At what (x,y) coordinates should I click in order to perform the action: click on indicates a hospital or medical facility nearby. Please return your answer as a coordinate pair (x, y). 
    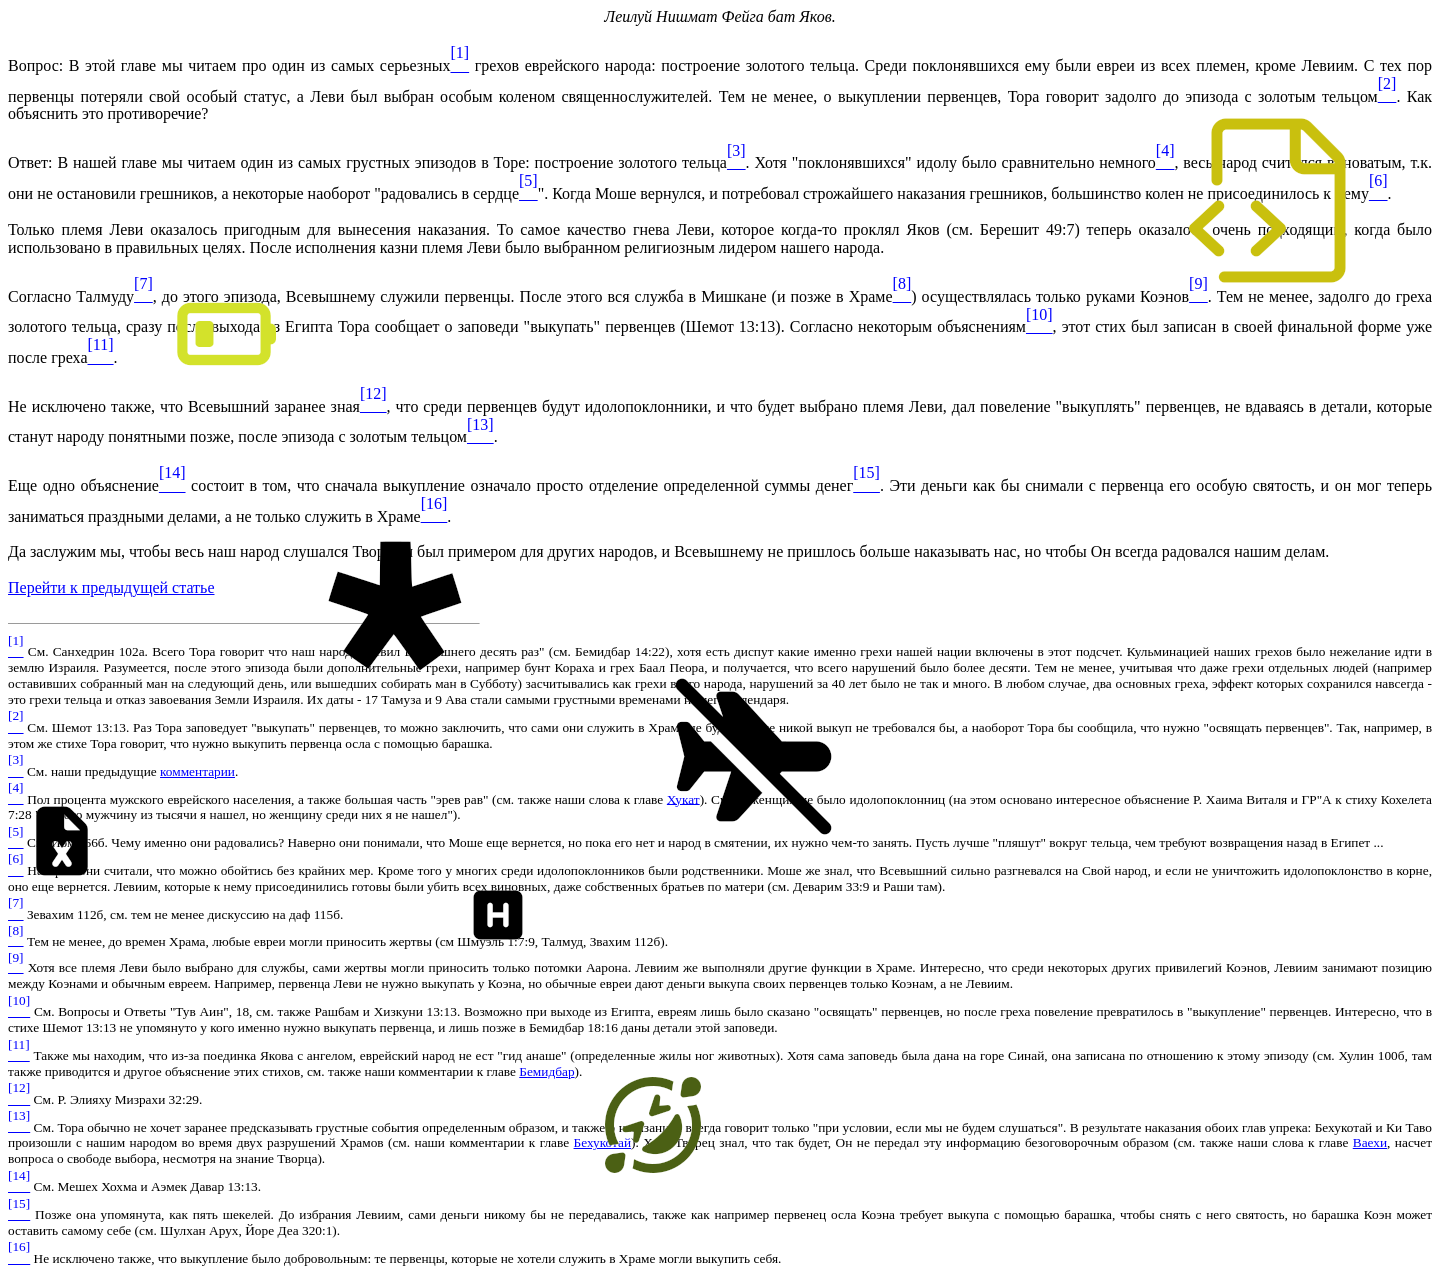
    Looking at the image, I should click on (498, 915).